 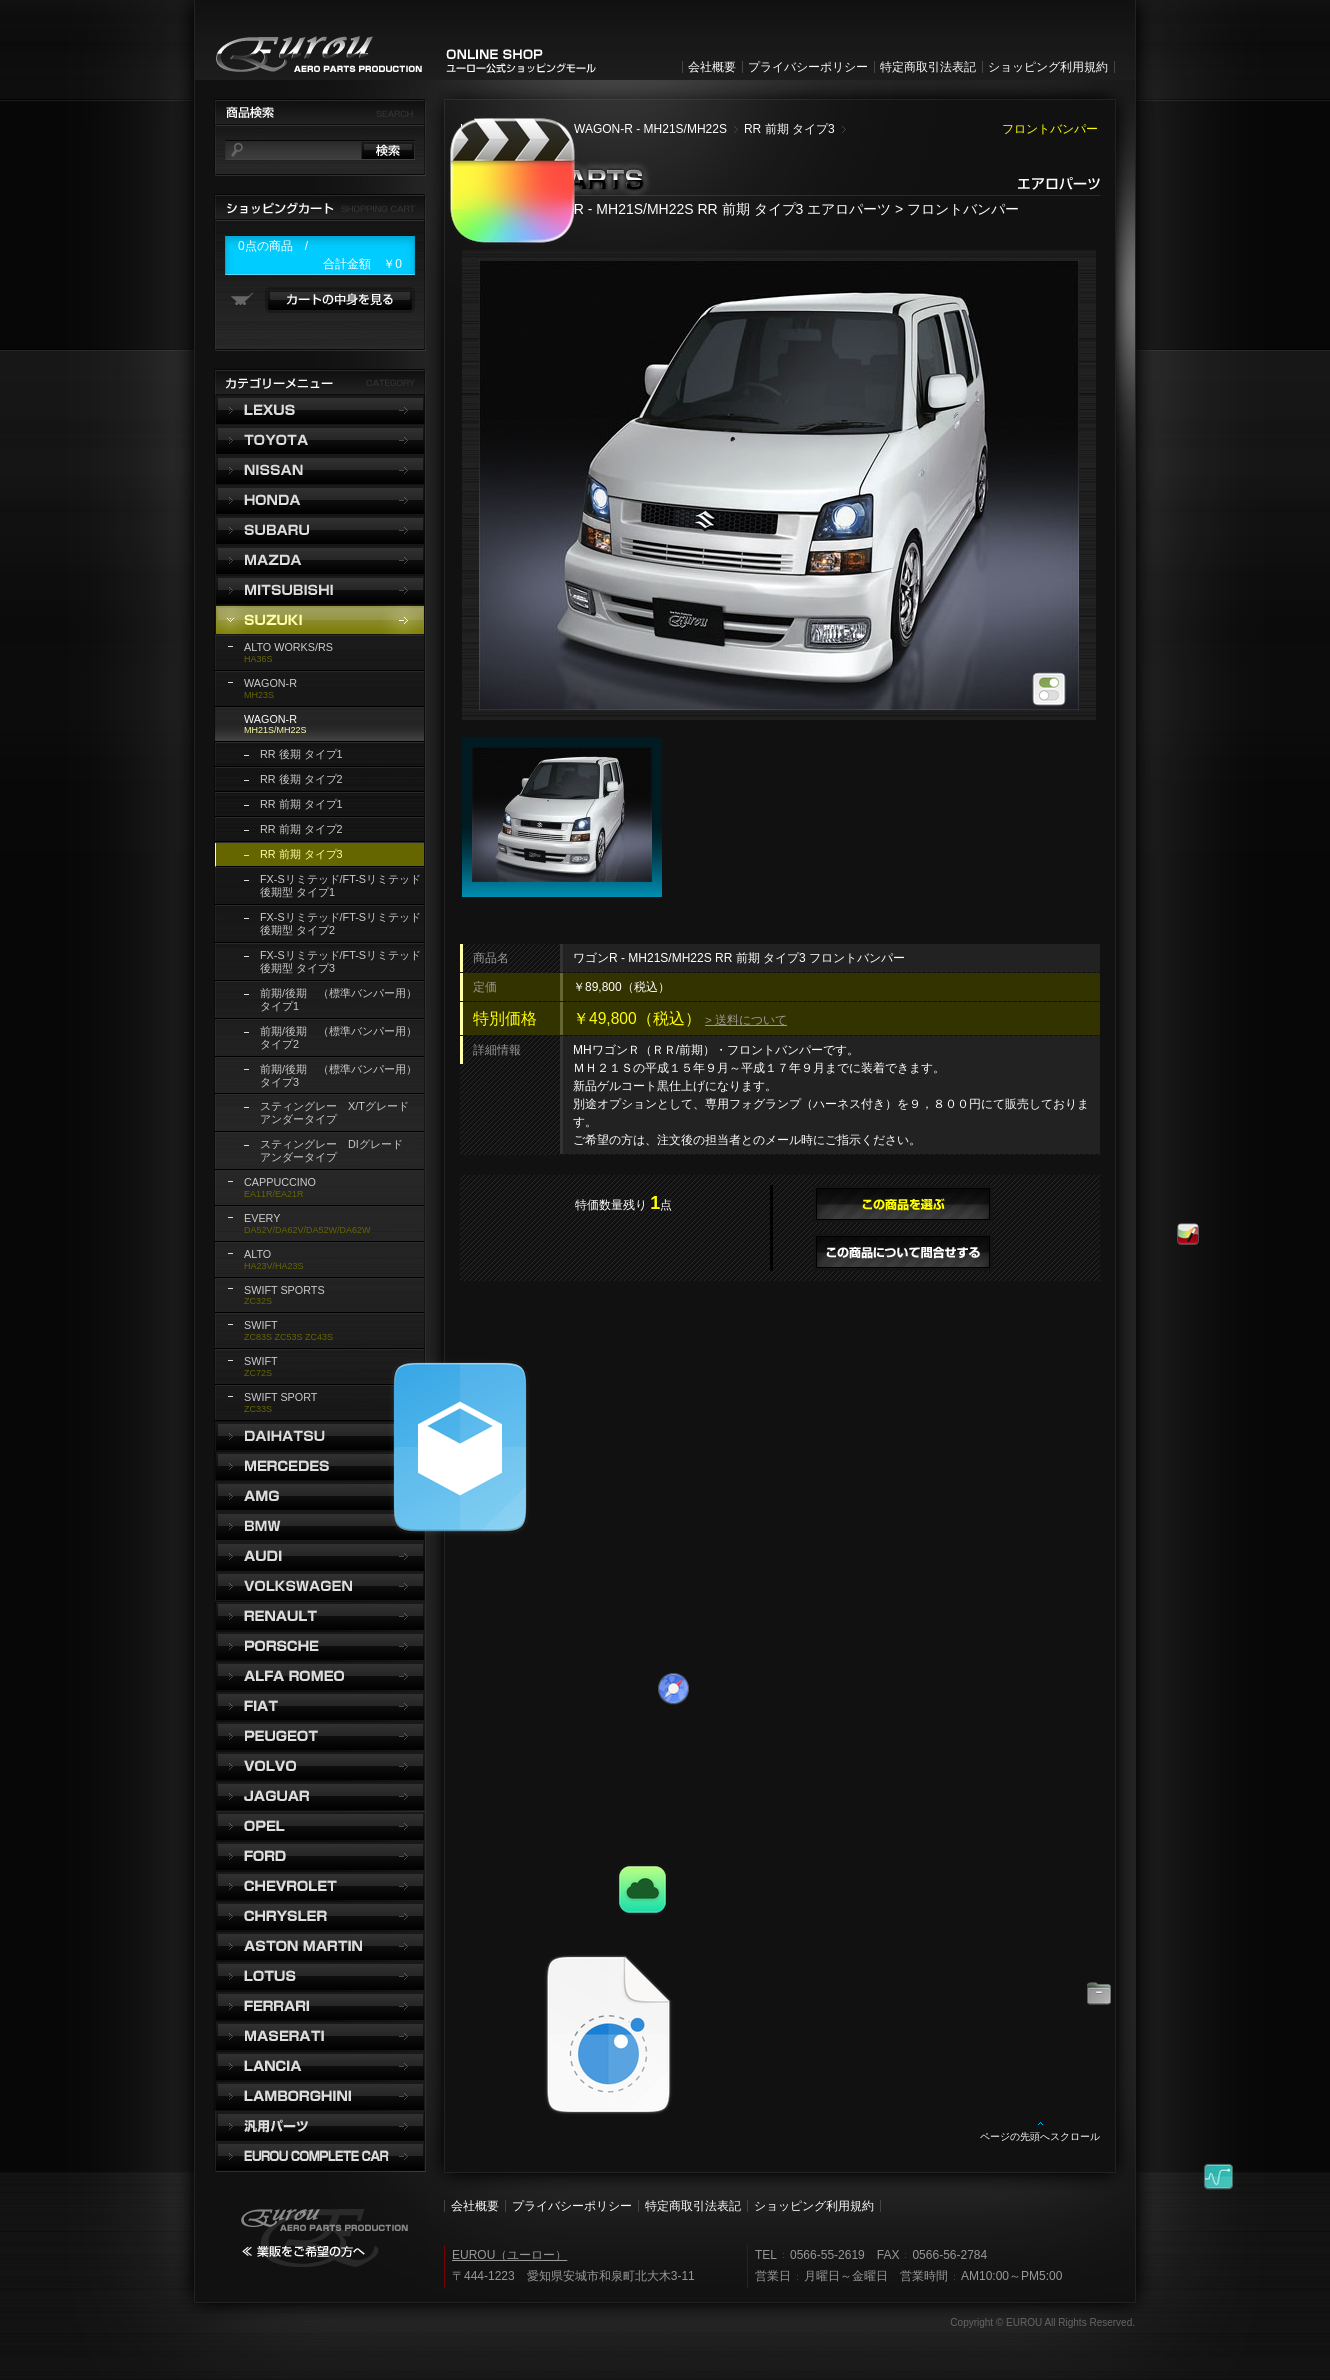 I want to click on open winetricks application, so click(x=1188, y=1234).